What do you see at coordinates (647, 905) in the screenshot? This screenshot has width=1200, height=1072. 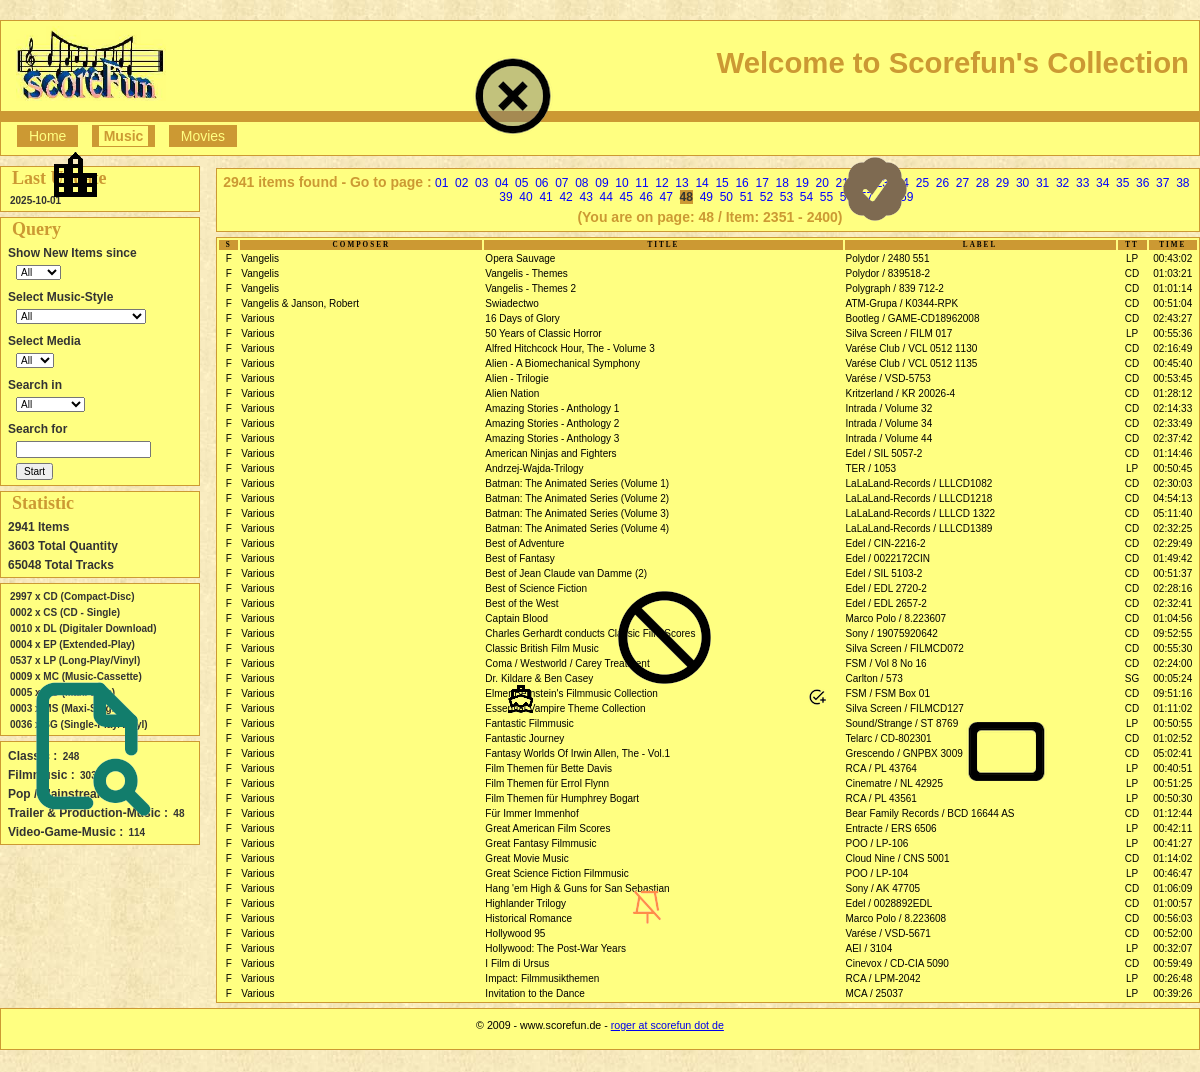 I see `unpin an item from its current location` at bounding box center [647, 905].